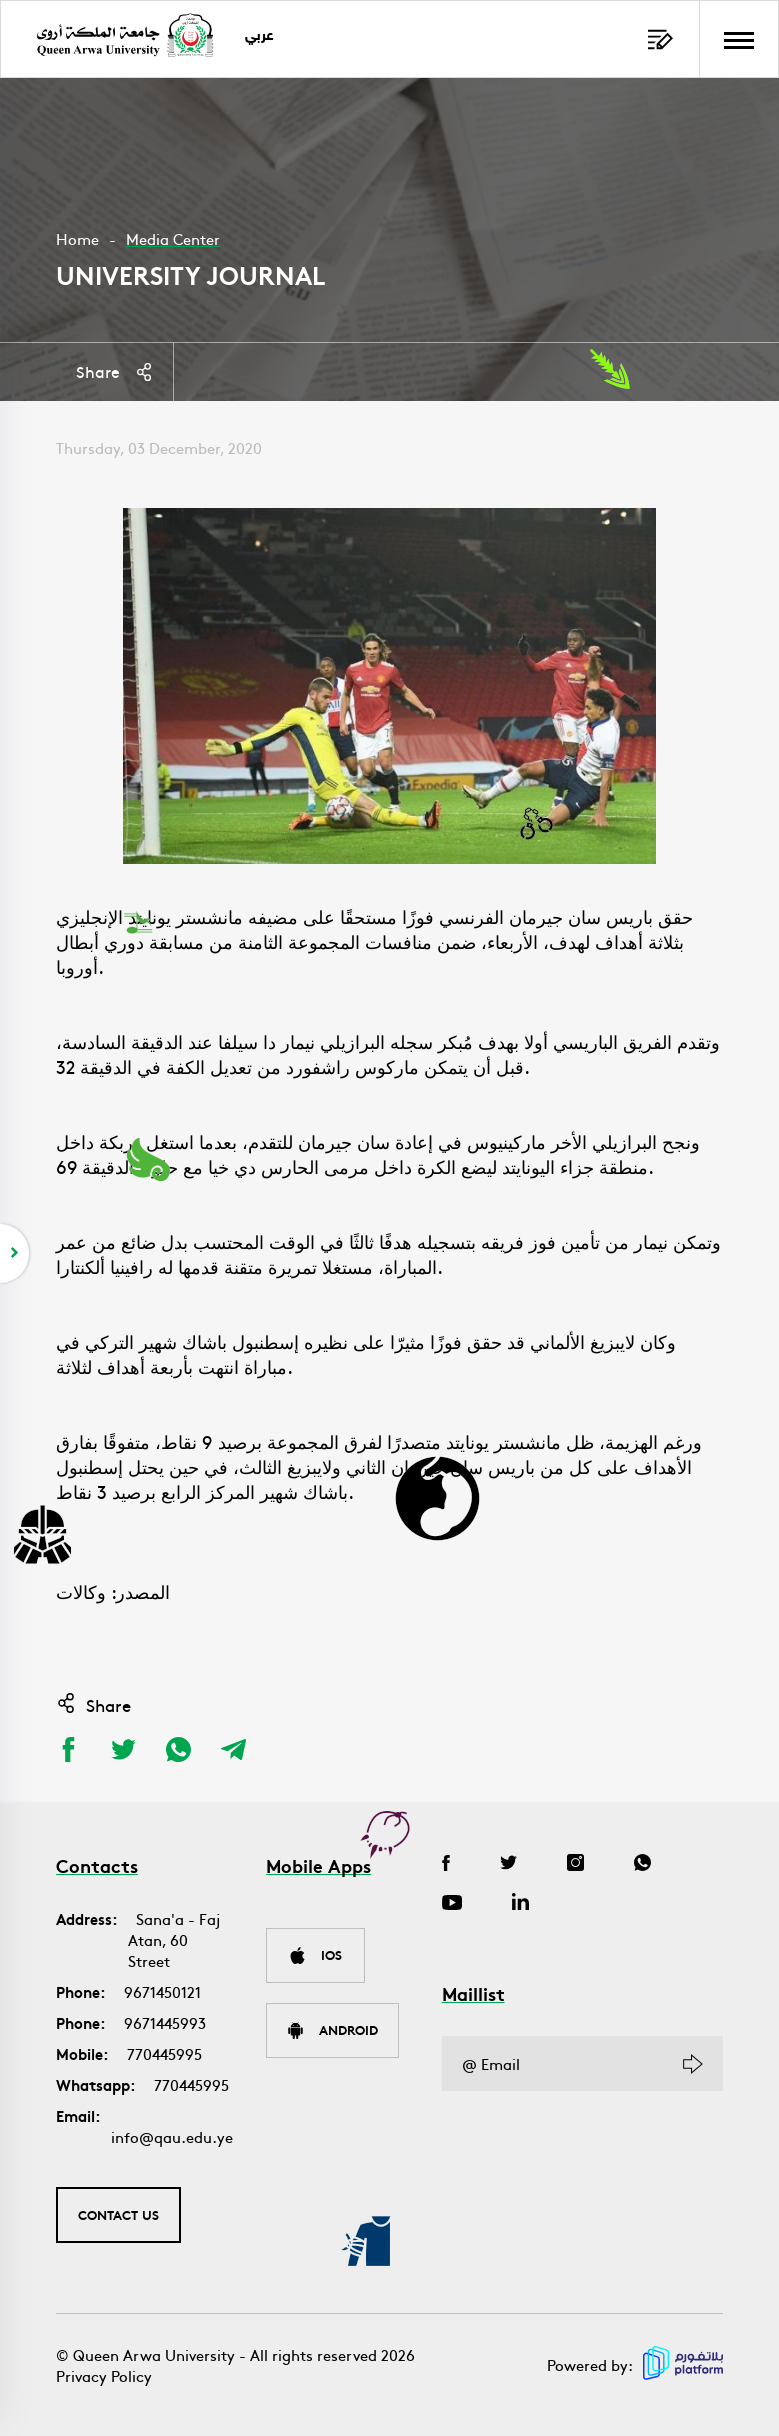 The image size is (779, 2436). I want to click on indicates pregnancy or fetal development stage, so click(437, 1498).